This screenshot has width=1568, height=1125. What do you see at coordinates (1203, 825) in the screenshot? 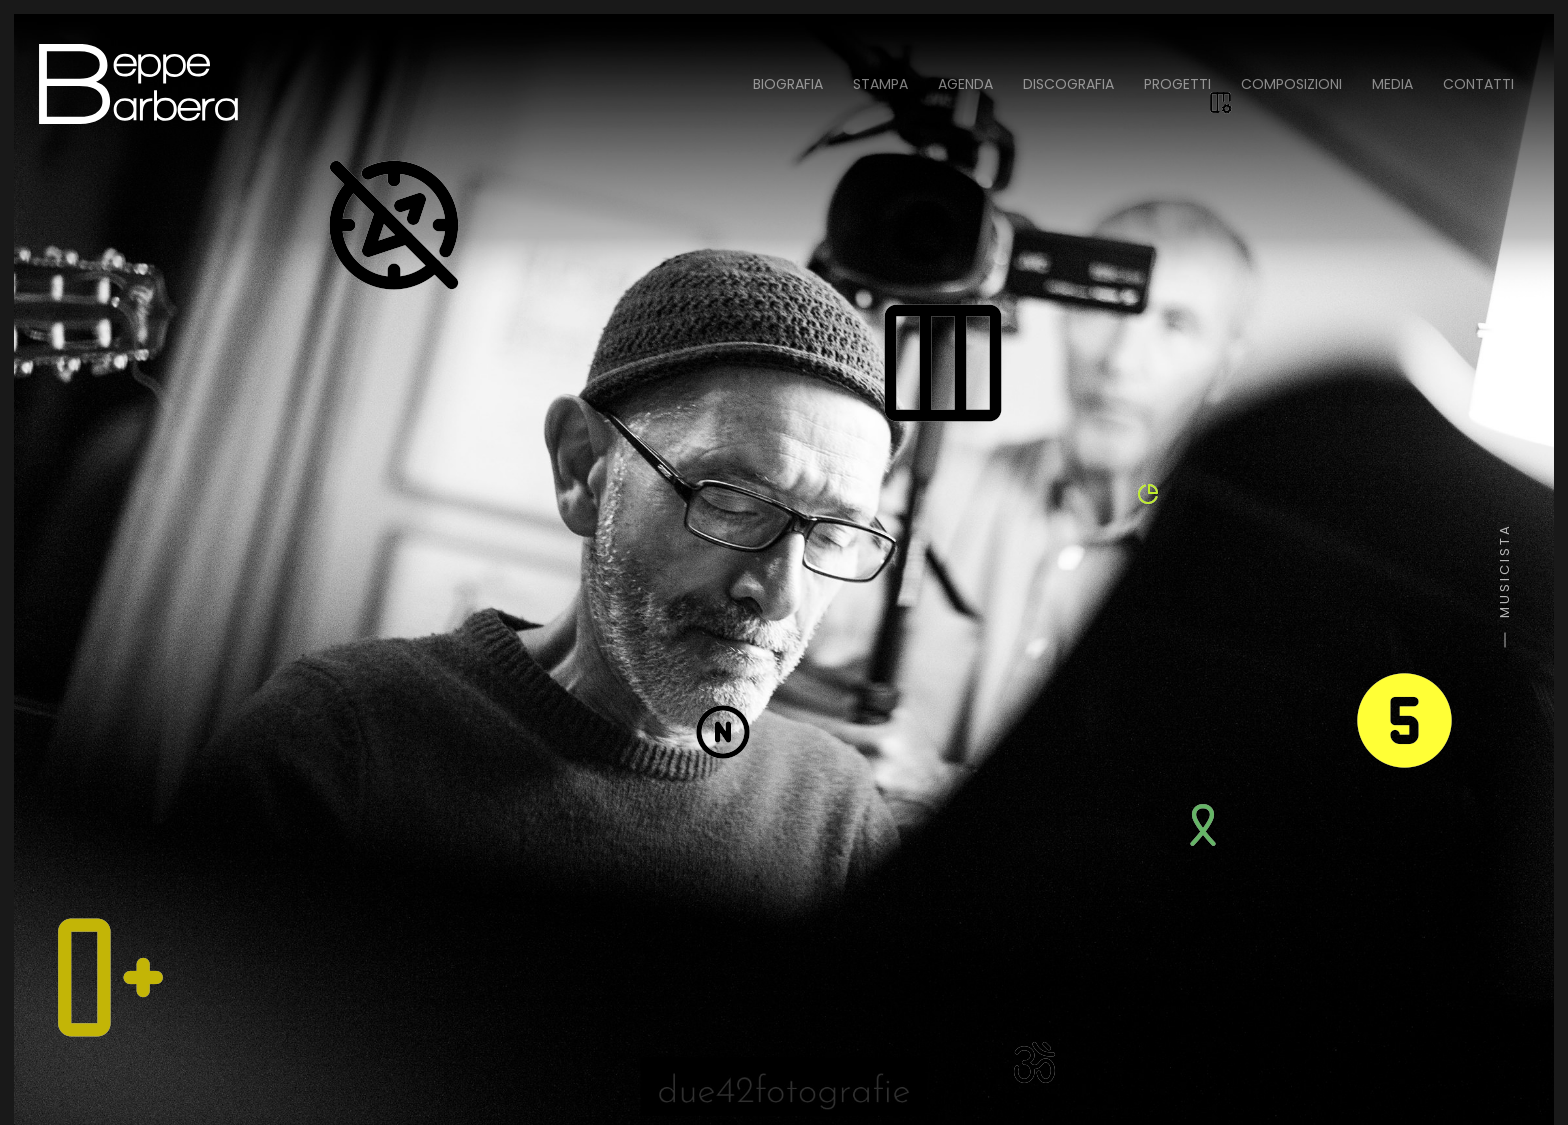
I see `health awareness or medical cause symbol` at bounding box center [1203, 825].